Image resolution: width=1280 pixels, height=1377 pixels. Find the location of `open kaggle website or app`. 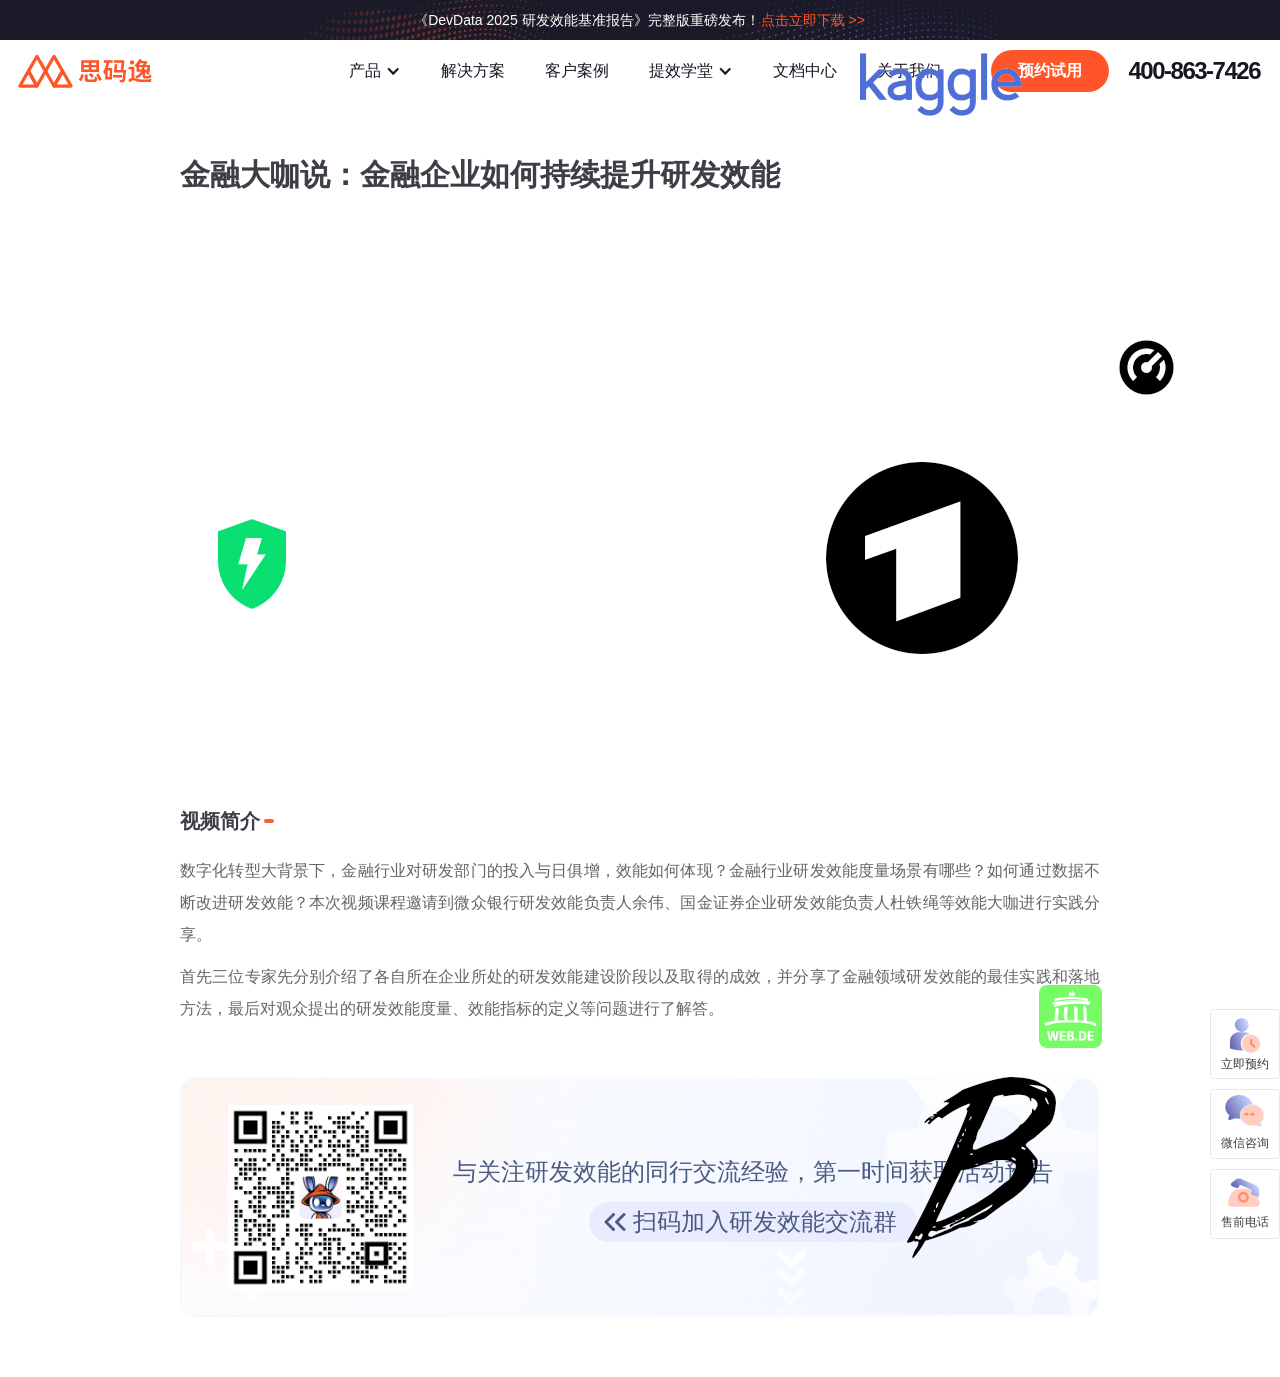

open kaggle website or app is located at coordinates (940, 84).